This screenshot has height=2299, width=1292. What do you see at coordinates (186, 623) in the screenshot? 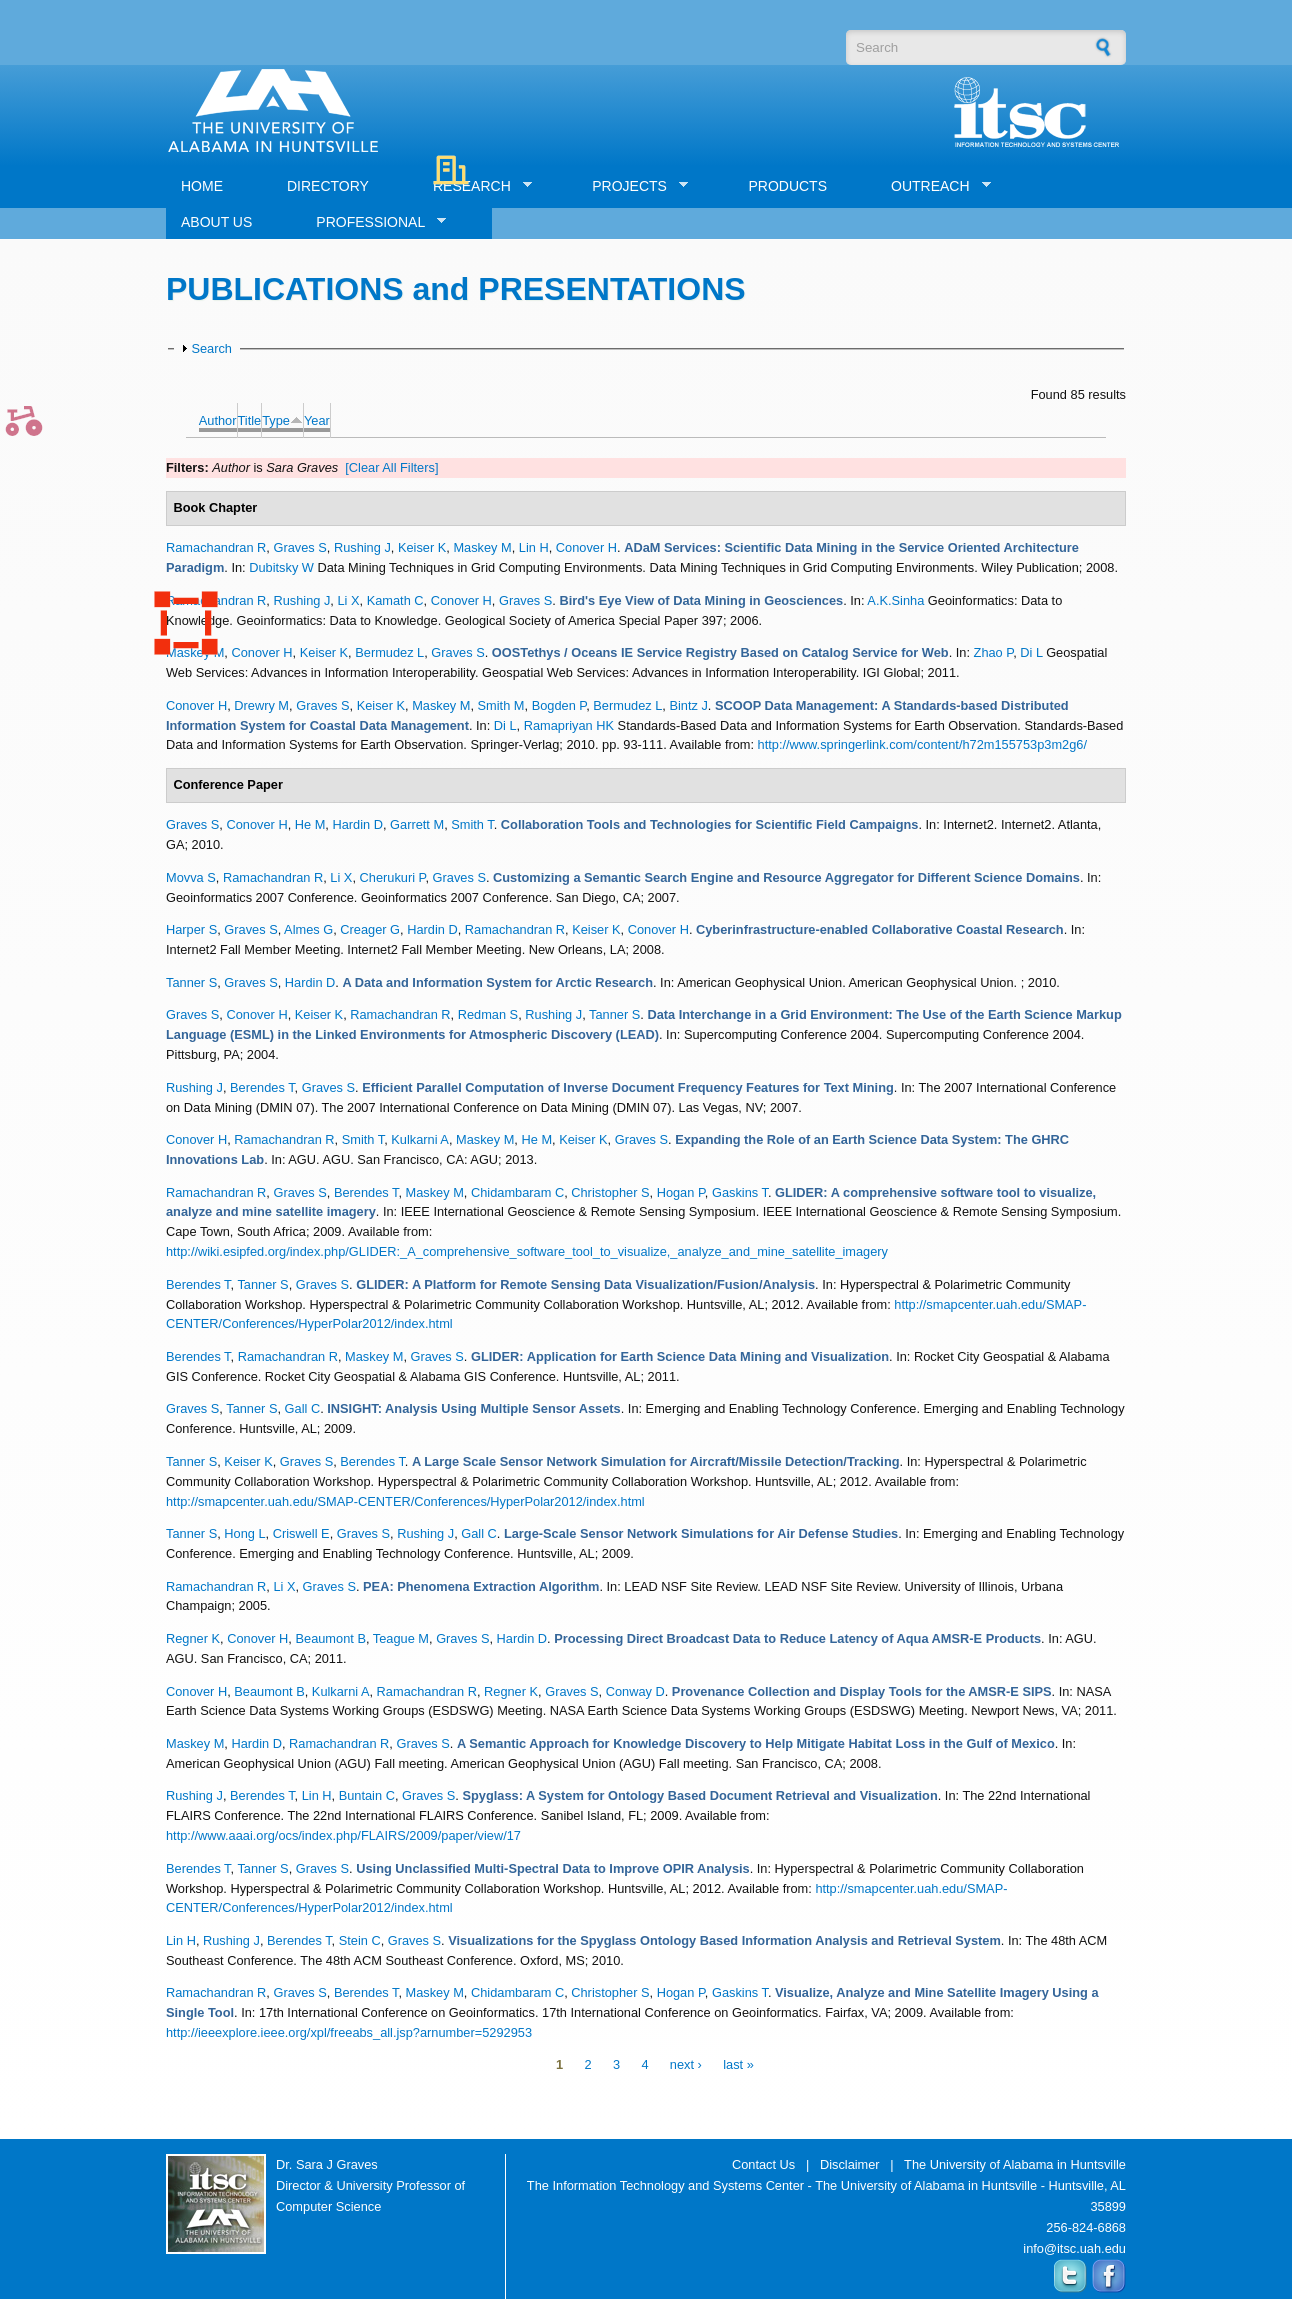
I see `access shape tools or drawing options` at bounding box center [186, 623].